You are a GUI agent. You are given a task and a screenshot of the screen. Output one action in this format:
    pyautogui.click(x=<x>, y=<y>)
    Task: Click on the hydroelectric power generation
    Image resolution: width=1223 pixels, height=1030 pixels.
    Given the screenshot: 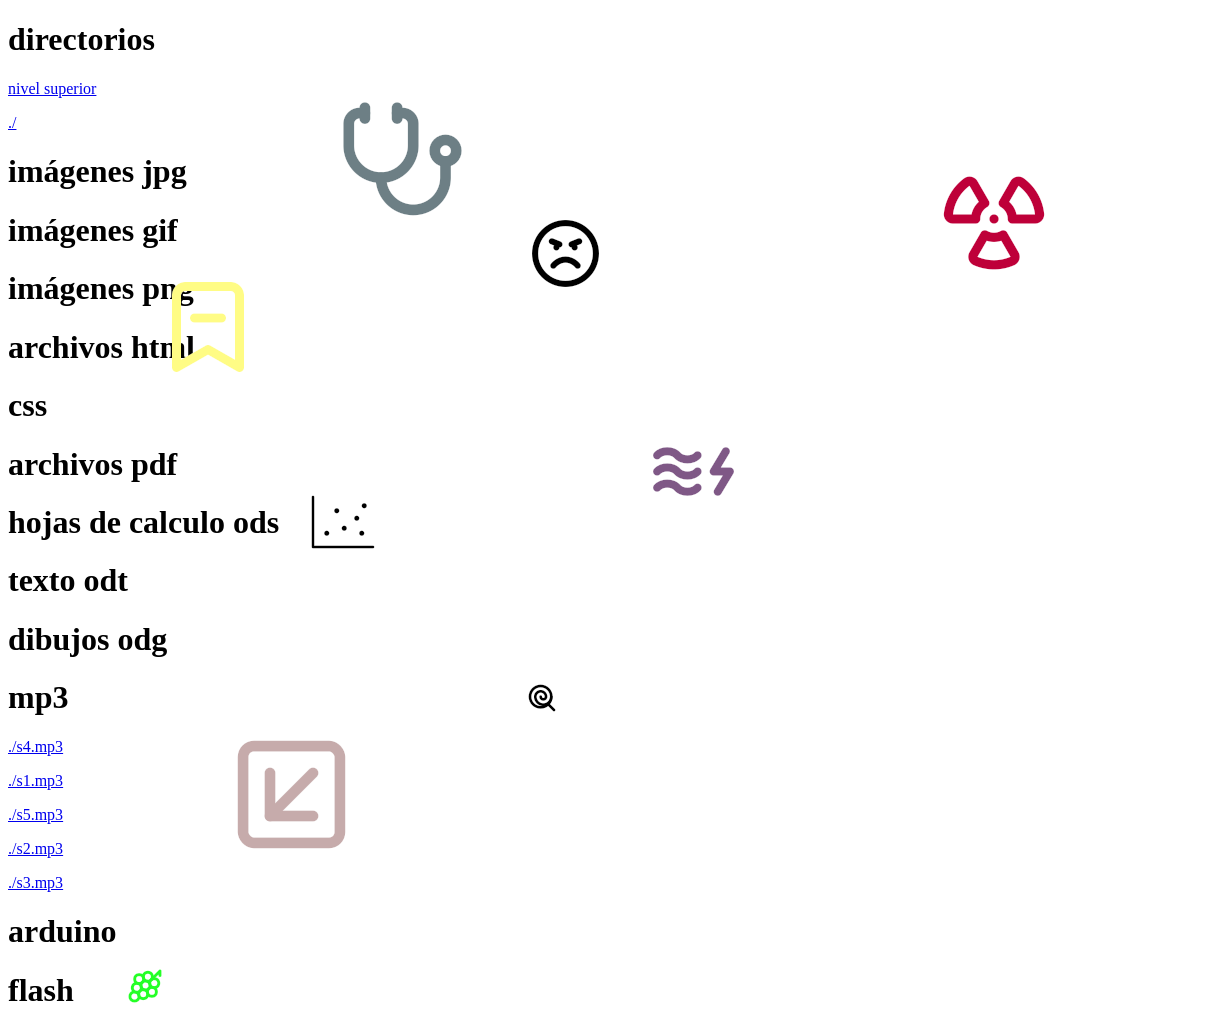 What is the action you would take?
    pyautogui.click(x=693, y=471)
    